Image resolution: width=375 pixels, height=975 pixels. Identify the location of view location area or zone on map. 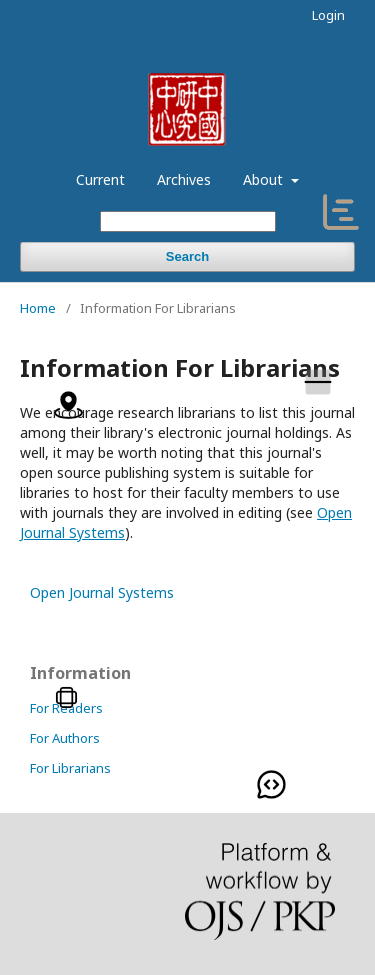
(68, 405).